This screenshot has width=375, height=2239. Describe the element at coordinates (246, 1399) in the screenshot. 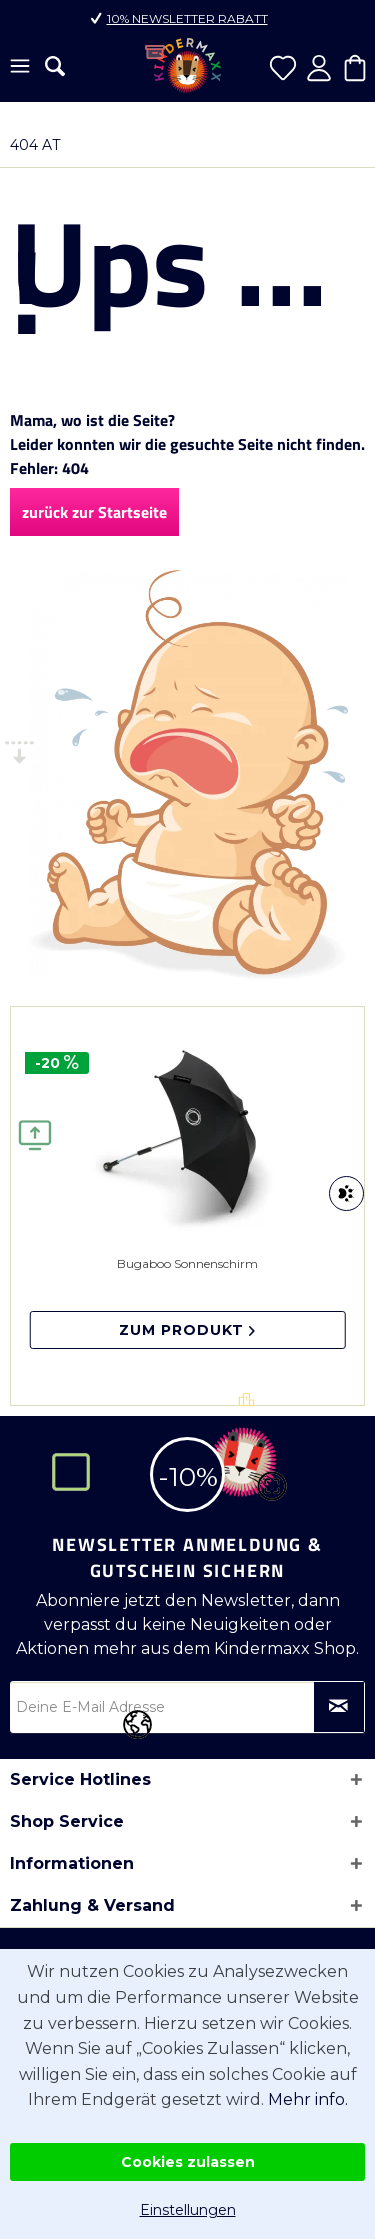

I see `view leaderboard rankings` at that location.